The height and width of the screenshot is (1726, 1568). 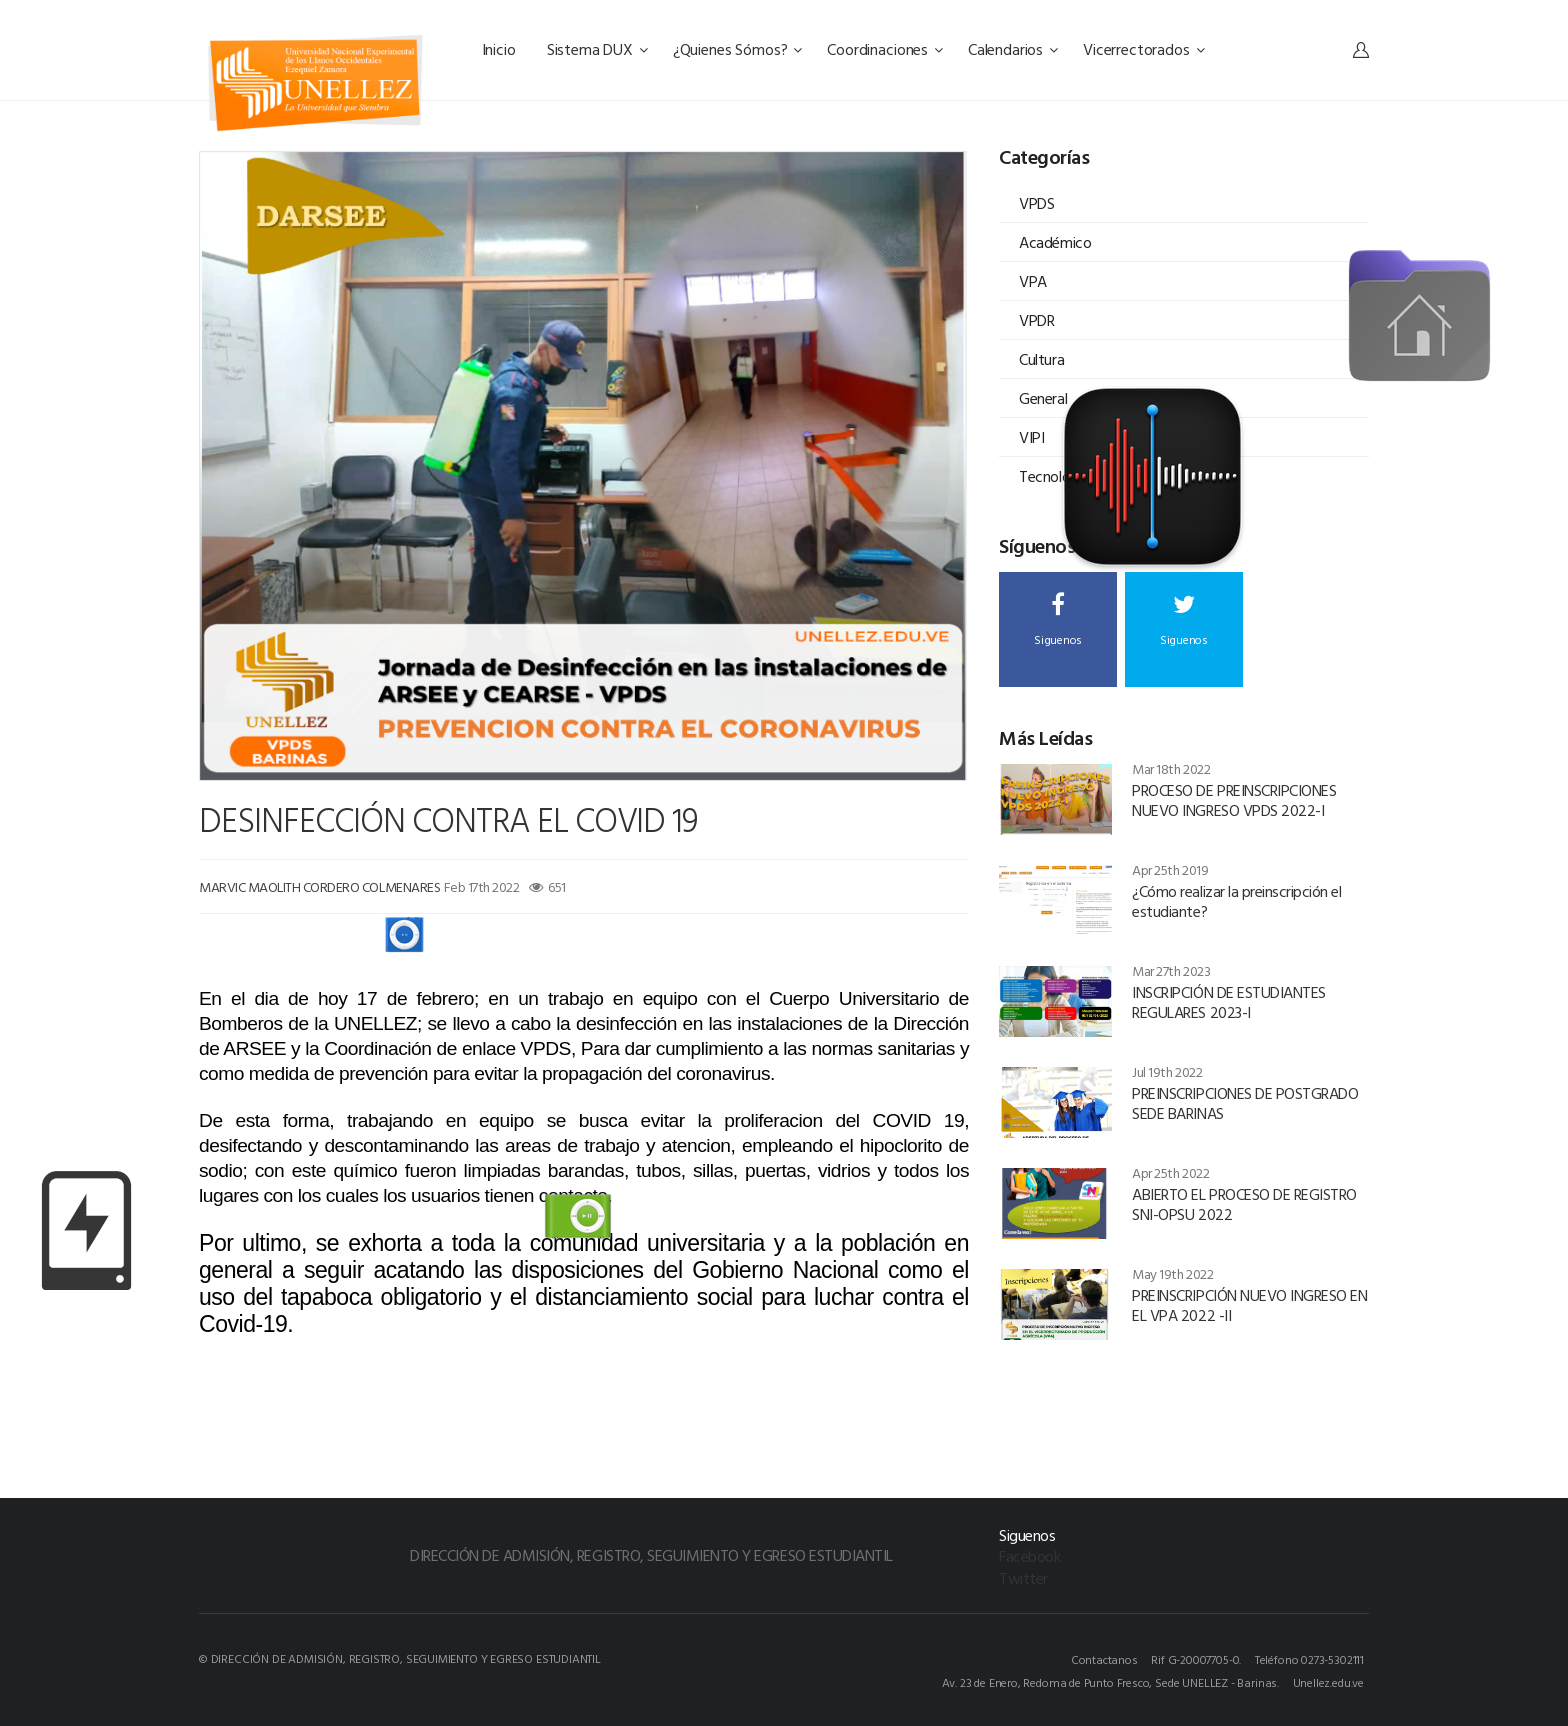 What do you see at coordinates (1419, 315) in the screenshot?
I see `access your home folder` at bounding box center [1419, 315].